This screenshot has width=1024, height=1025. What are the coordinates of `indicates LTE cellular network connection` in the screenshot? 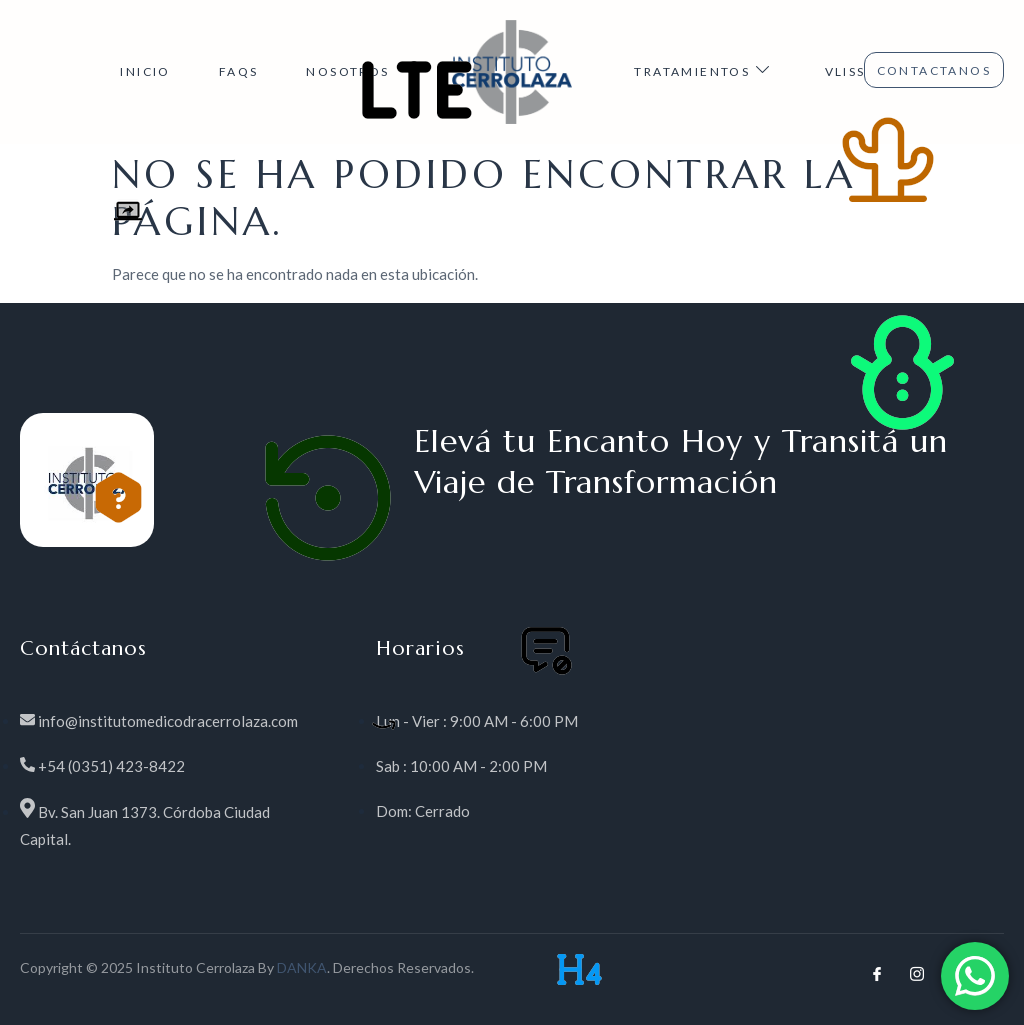 It's located at (414, 90).